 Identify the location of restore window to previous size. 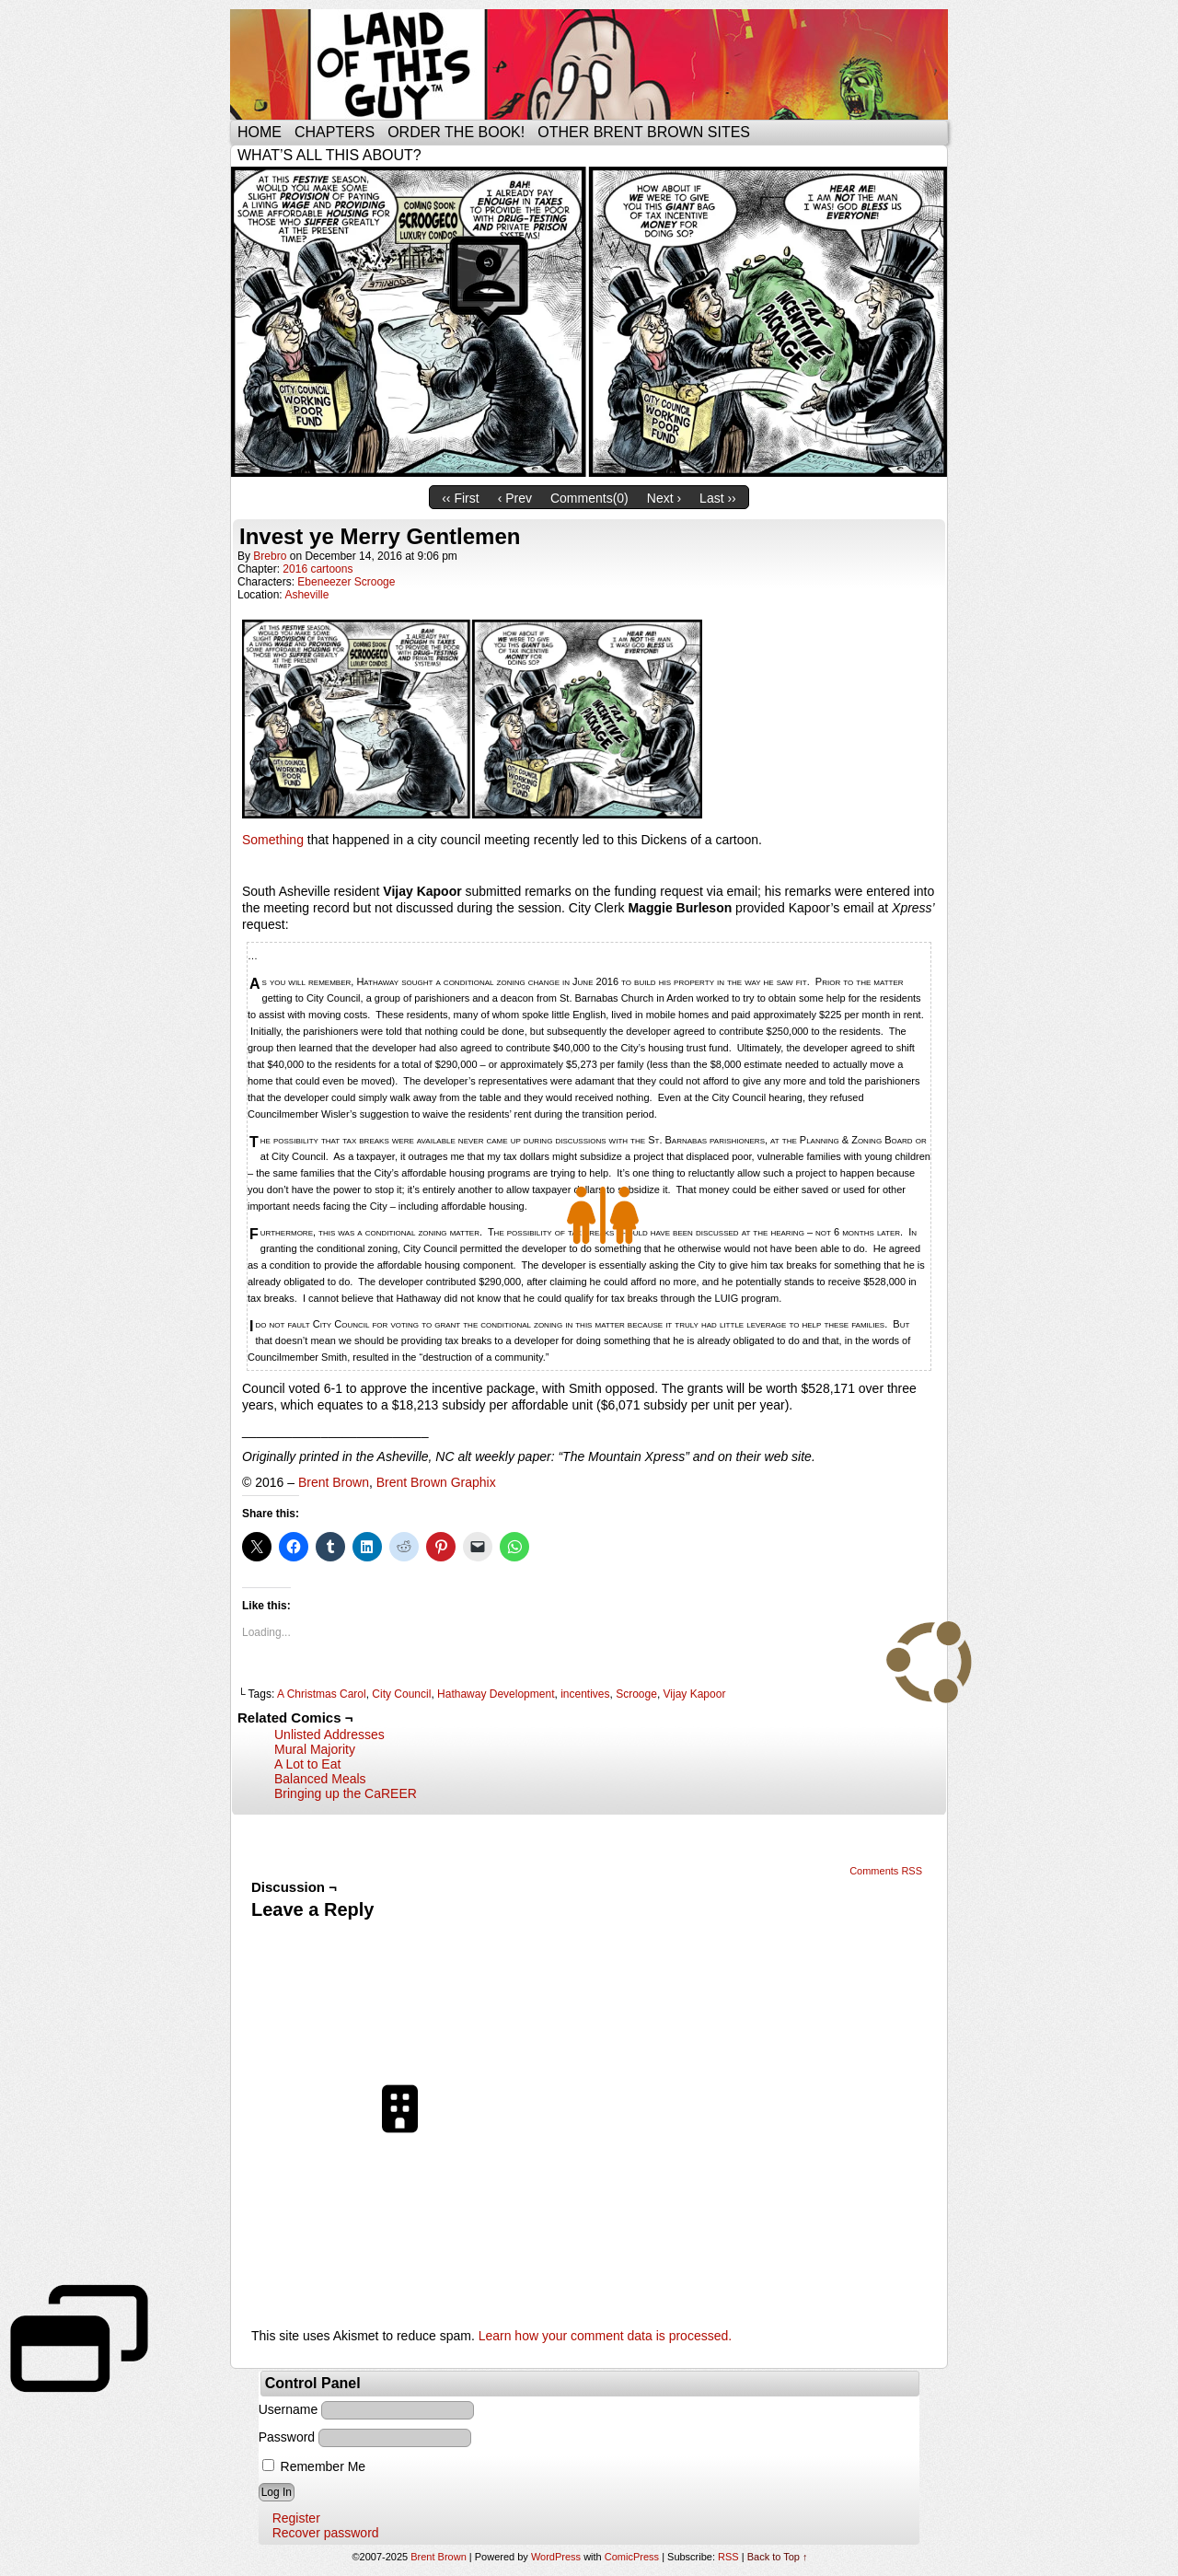
(79, 2338).